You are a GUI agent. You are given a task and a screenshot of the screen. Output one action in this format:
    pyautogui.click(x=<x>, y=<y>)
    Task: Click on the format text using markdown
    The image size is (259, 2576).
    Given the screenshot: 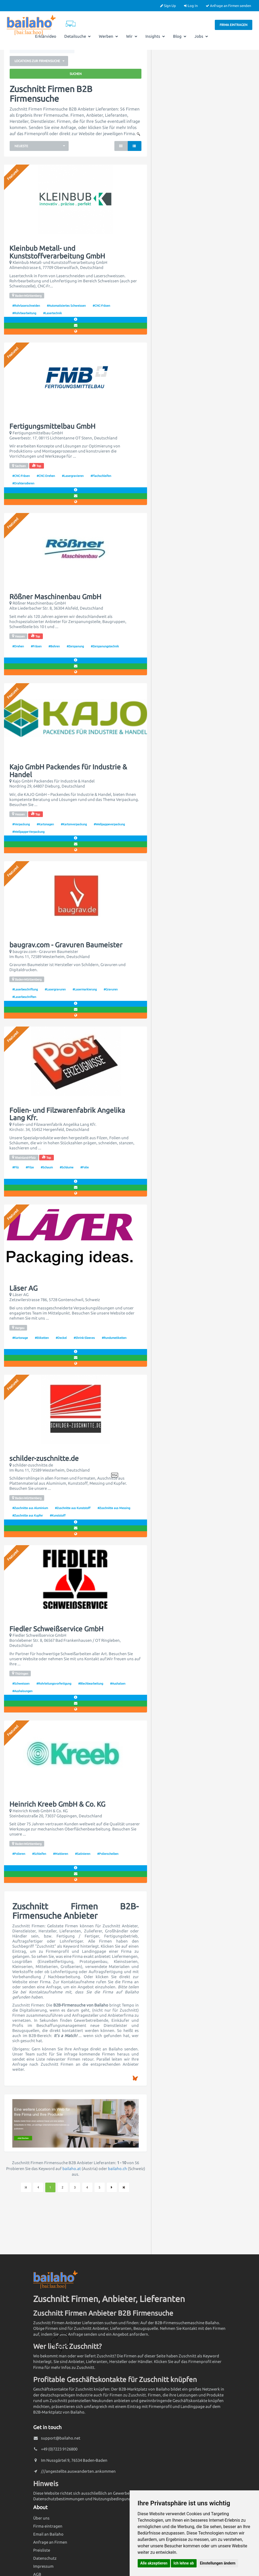 What is the action you would take?
    pyautogui.click(x=115, y=1475)
    